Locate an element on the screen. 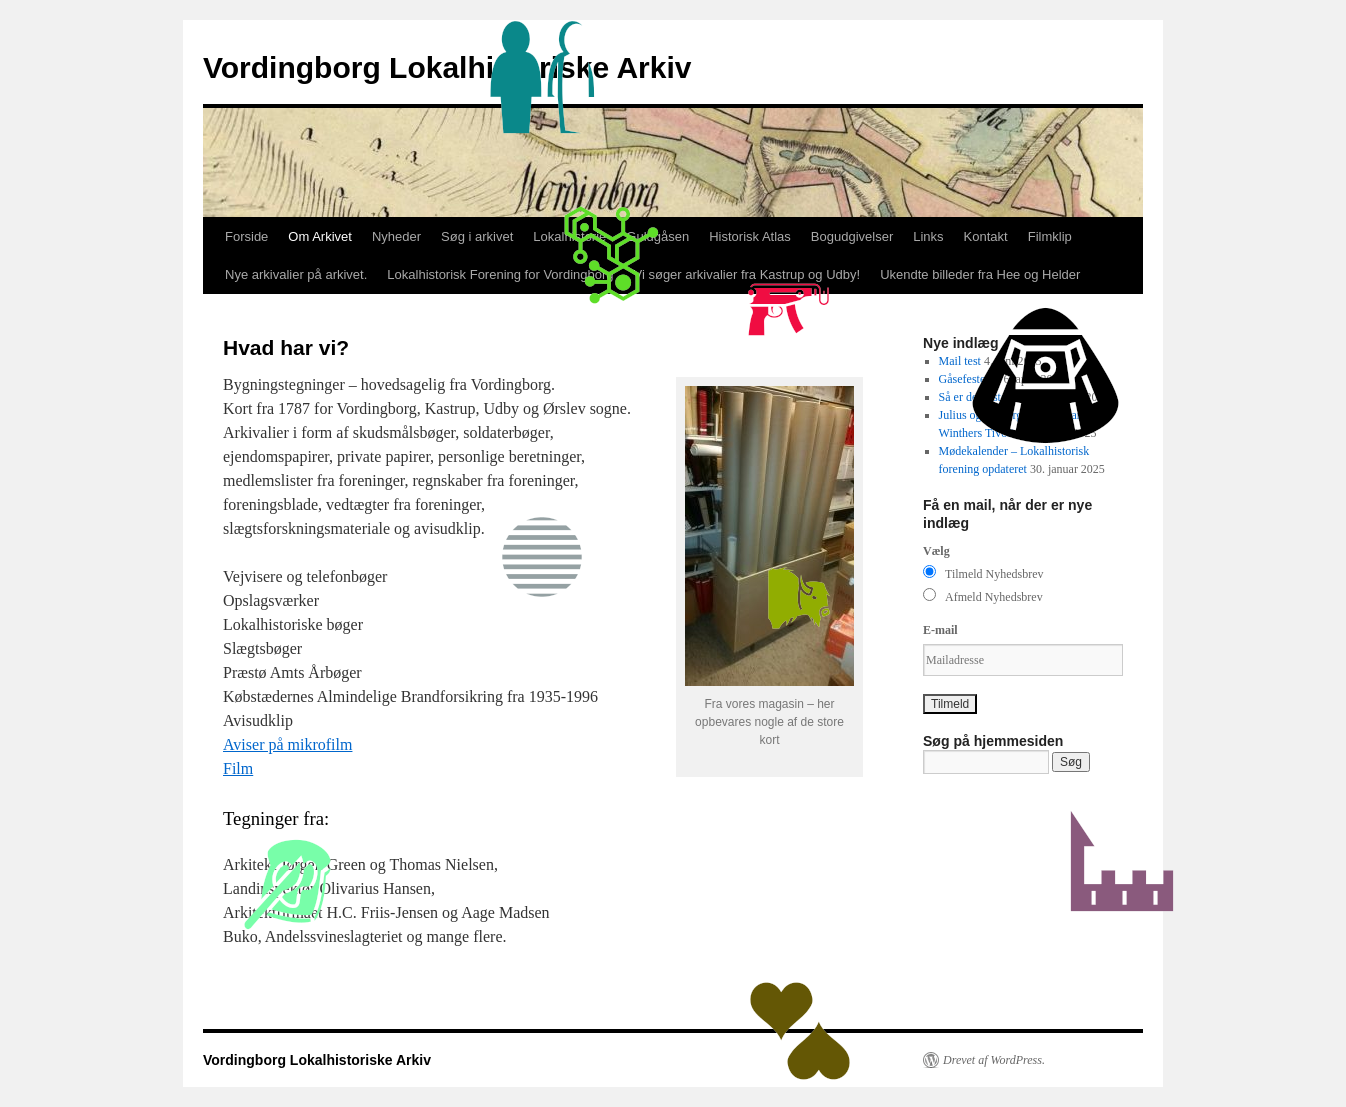 This screenshot has height=1107, width=1346. select skorpion submachine gun in weapon loadout is located at coordinates (788, 309).